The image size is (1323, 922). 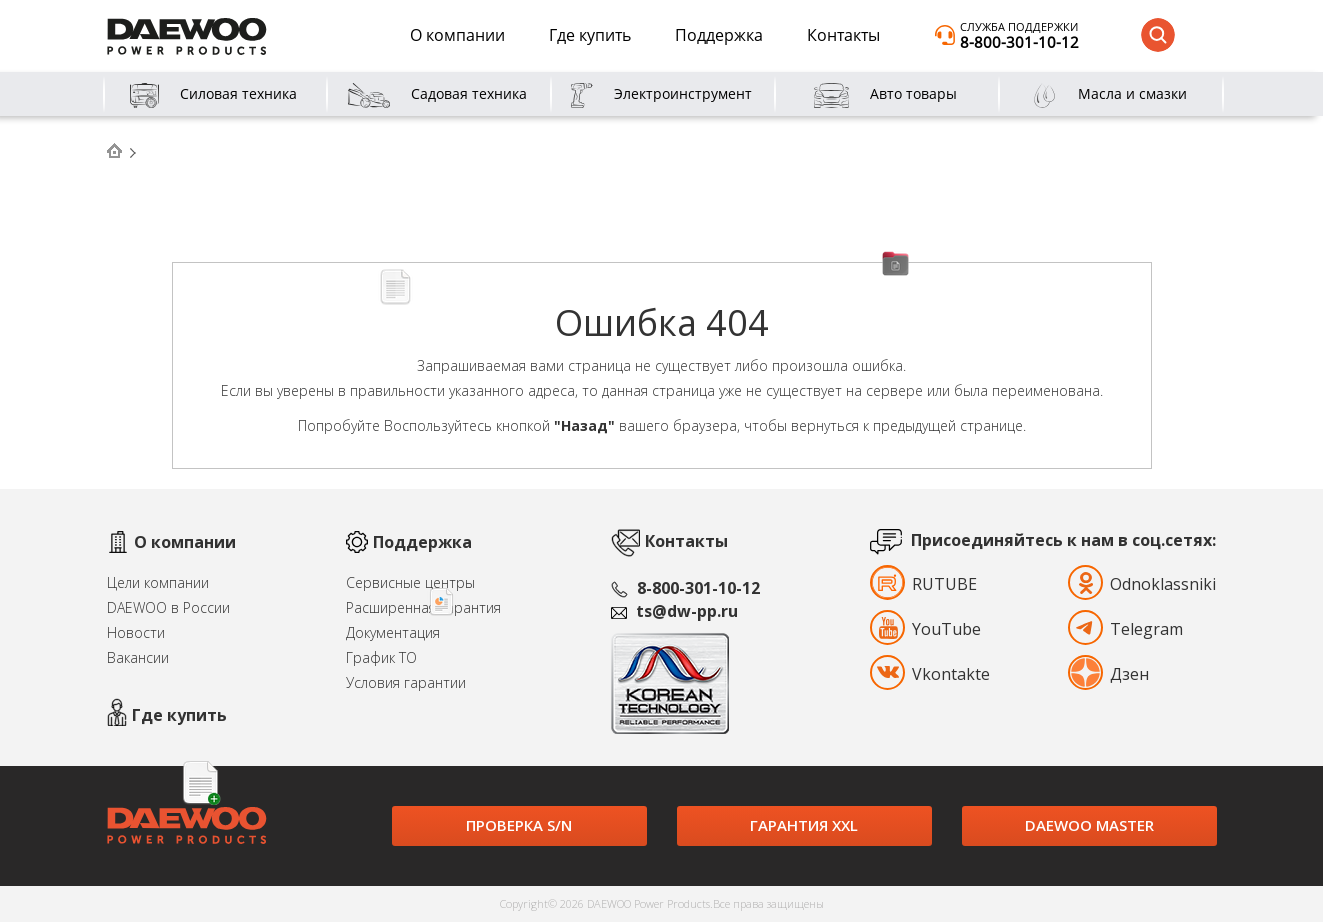 I want to click on open your documents folder, so click(x=895, y=263).